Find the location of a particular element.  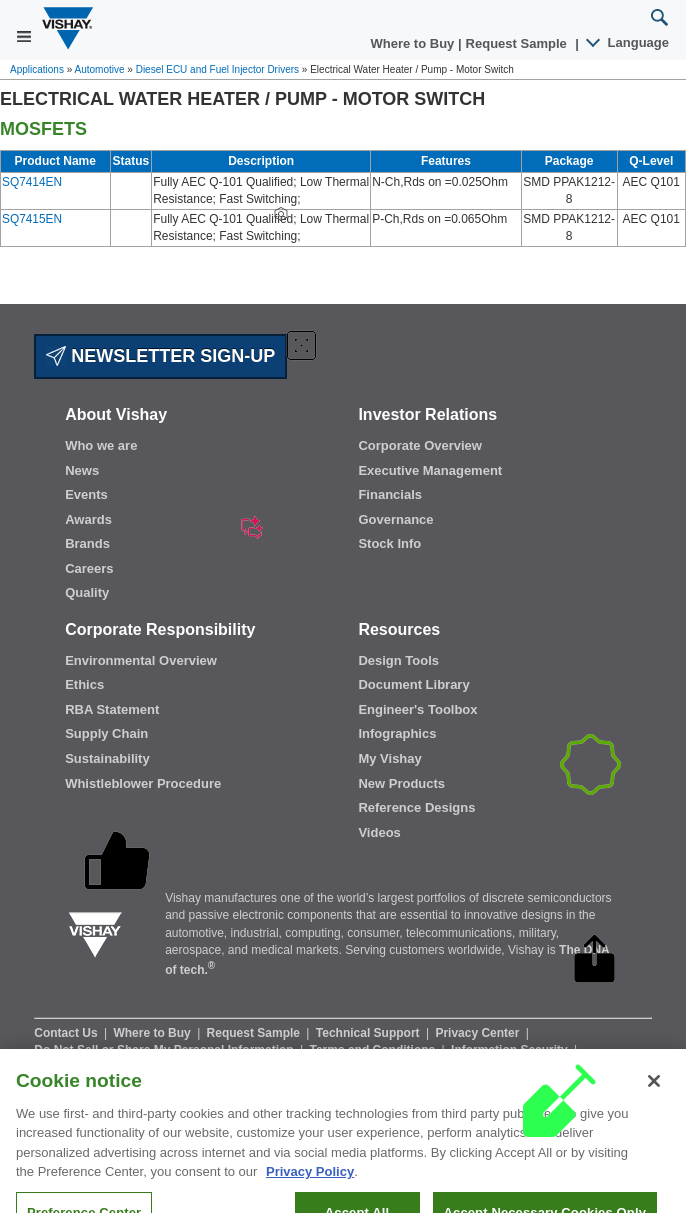

like or approve content is located at coordinates (117, 864).